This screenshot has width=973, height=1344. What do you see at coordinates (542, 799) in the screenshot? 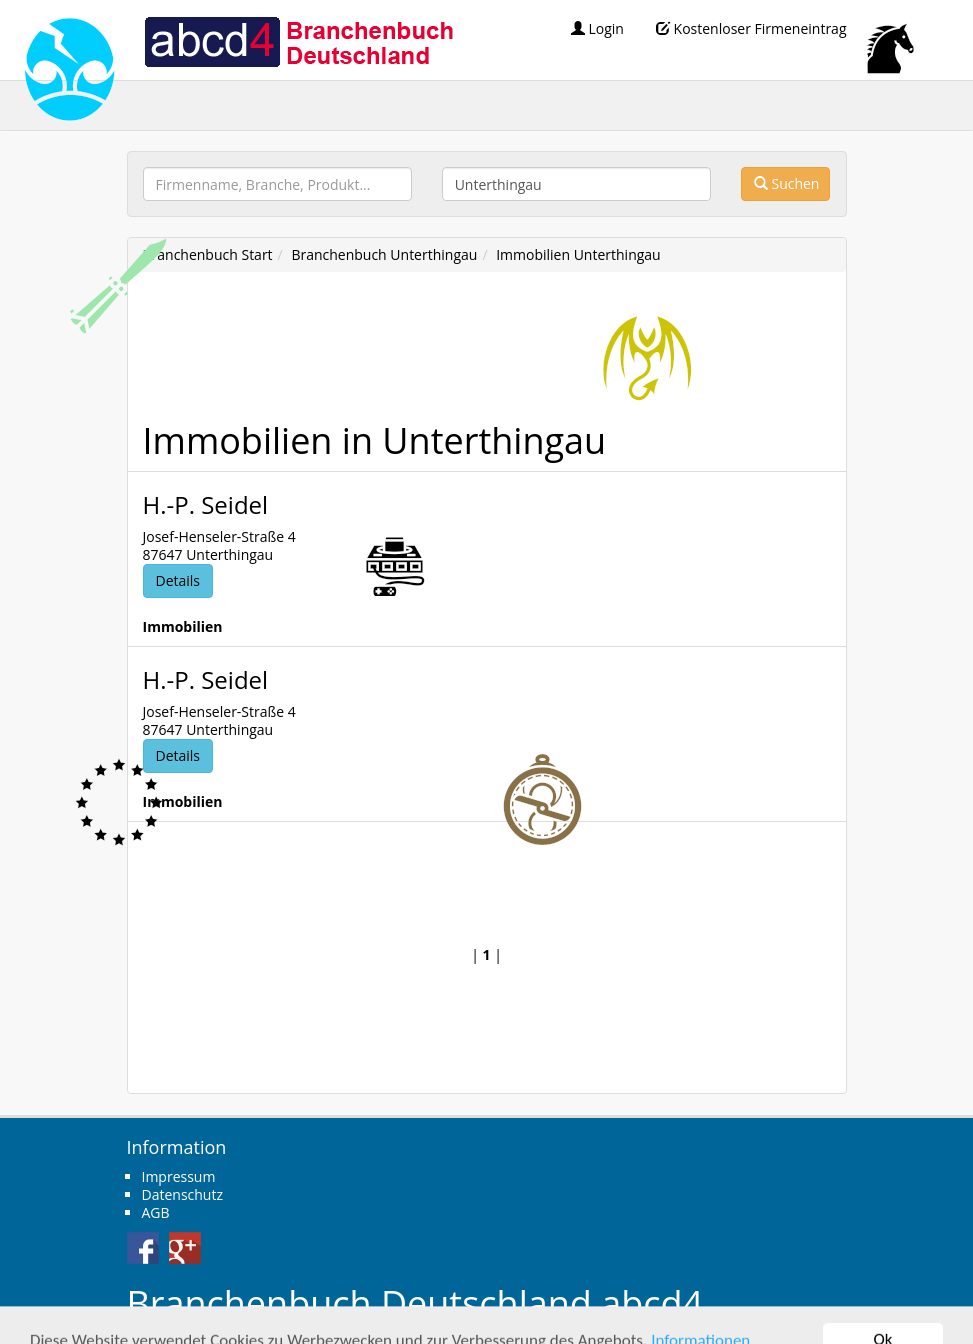
I see `navigate to astronomy or celestial tools` at bounding box center [542, 799].